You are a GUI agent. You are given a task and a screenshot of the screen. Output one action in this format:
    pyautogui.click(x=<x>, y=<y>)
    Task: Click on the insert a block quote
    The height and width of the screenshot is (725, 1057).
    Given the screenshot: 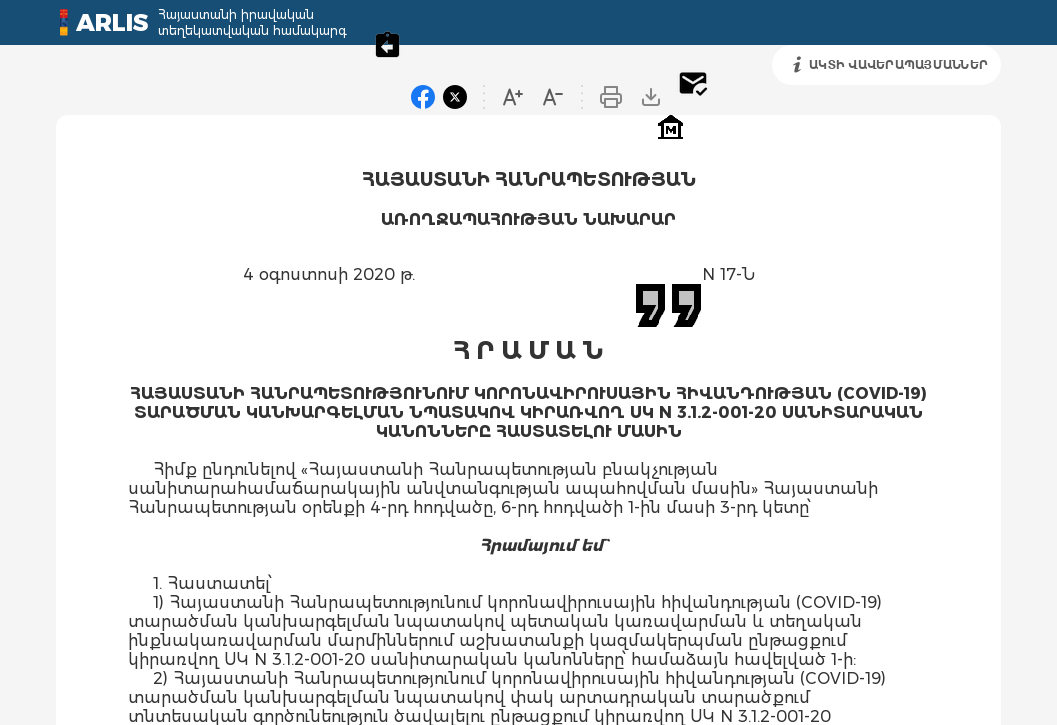 What is the action you would take?
    pyautogui.click(x=668, y=305)
    